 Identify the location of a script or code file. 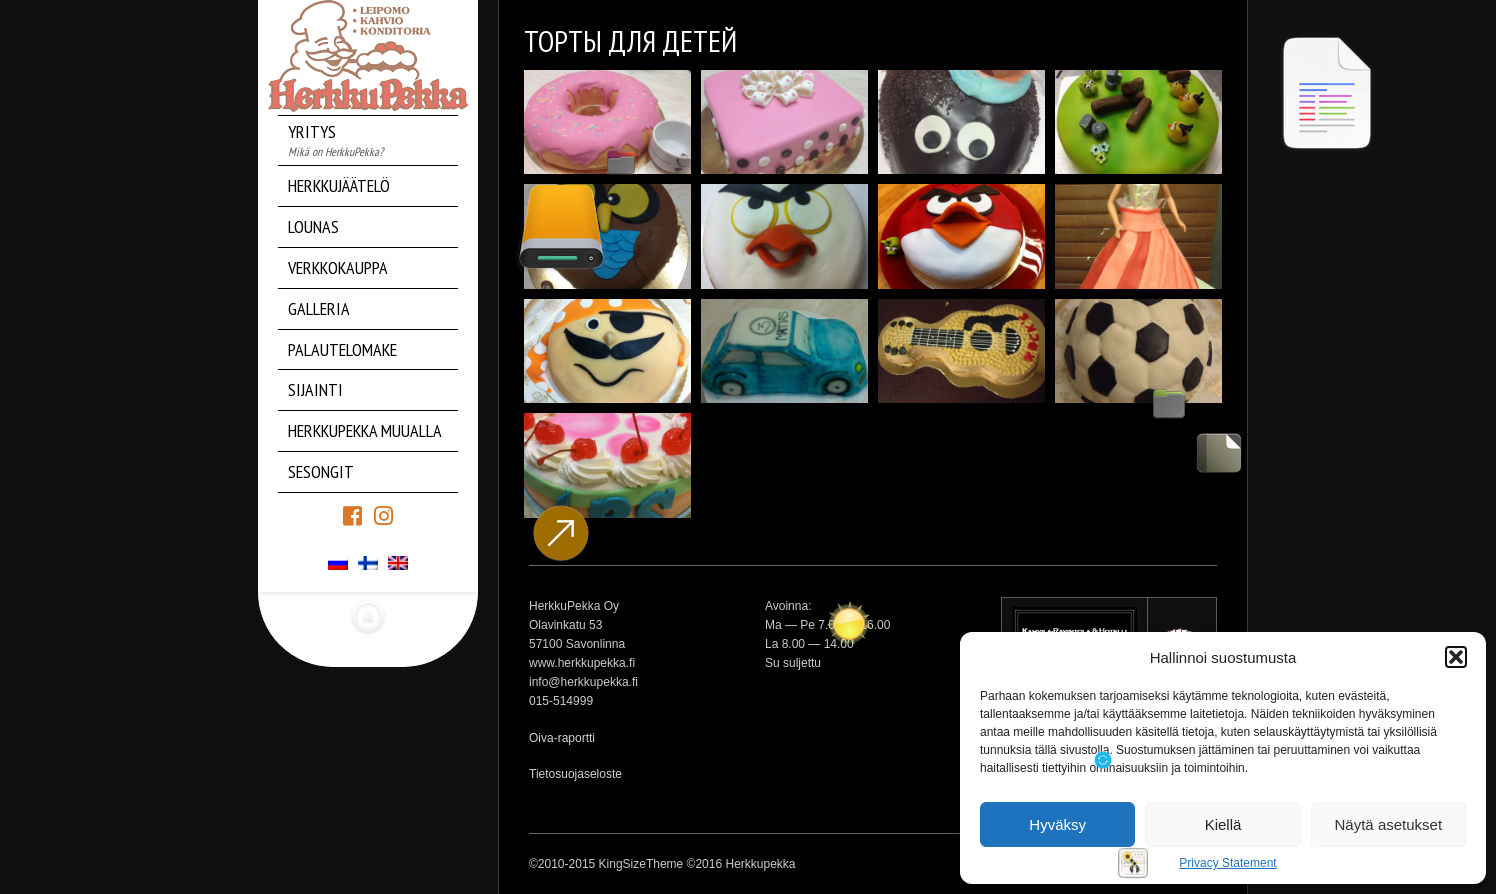
(1327, 93).